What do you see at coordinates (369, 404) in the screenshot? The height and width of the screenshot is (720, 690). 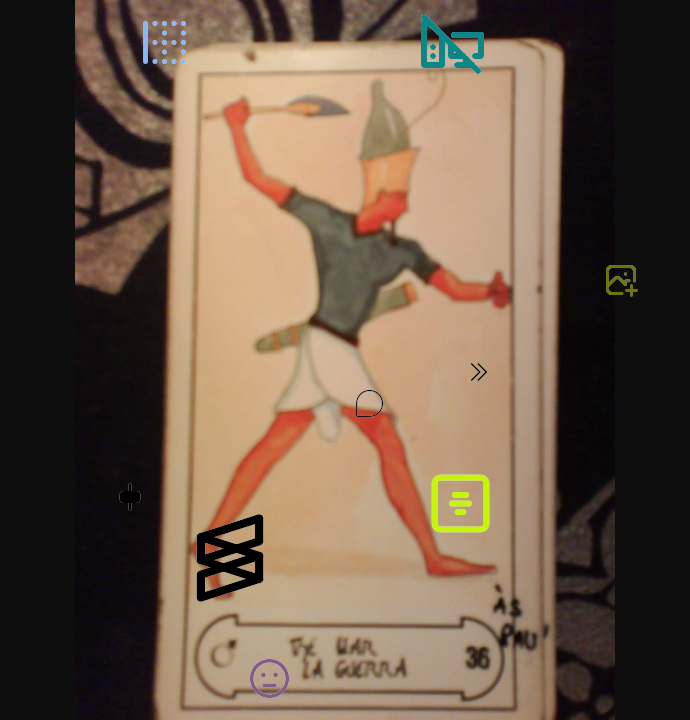 I see `open chat or messaging` at bounding box center [369, 404].